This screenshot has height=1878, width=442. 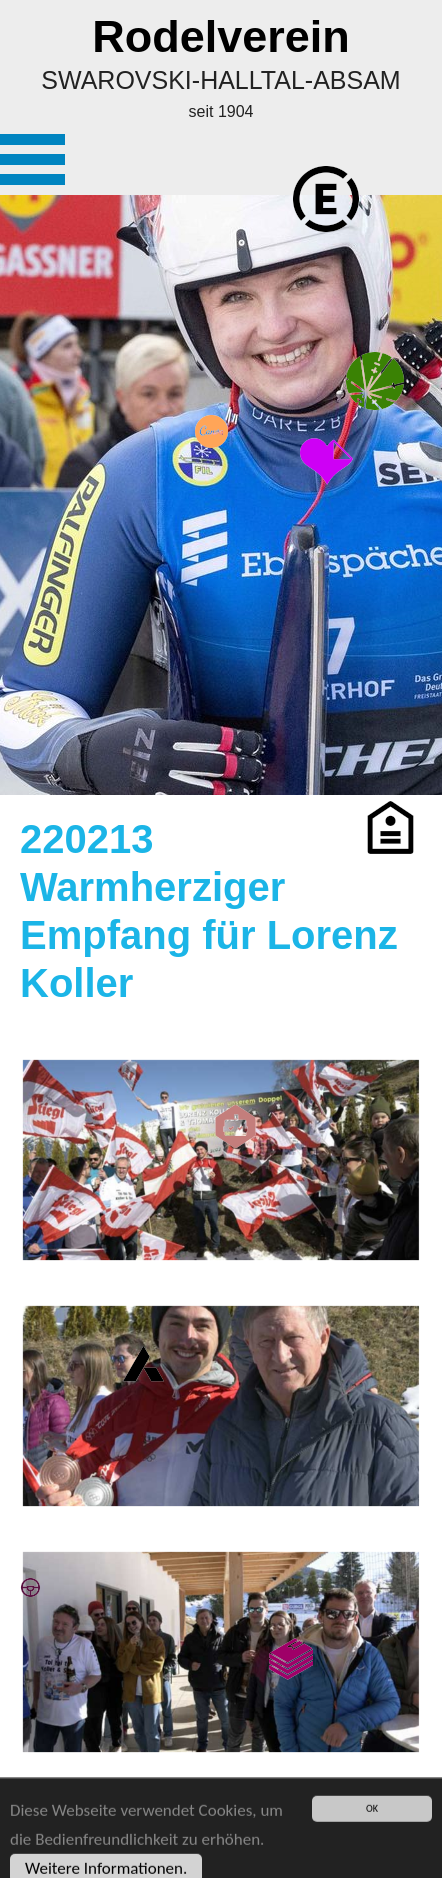 I want to click on GitHub Dependabot automated dependency updates, so click(x=235, y=1126).